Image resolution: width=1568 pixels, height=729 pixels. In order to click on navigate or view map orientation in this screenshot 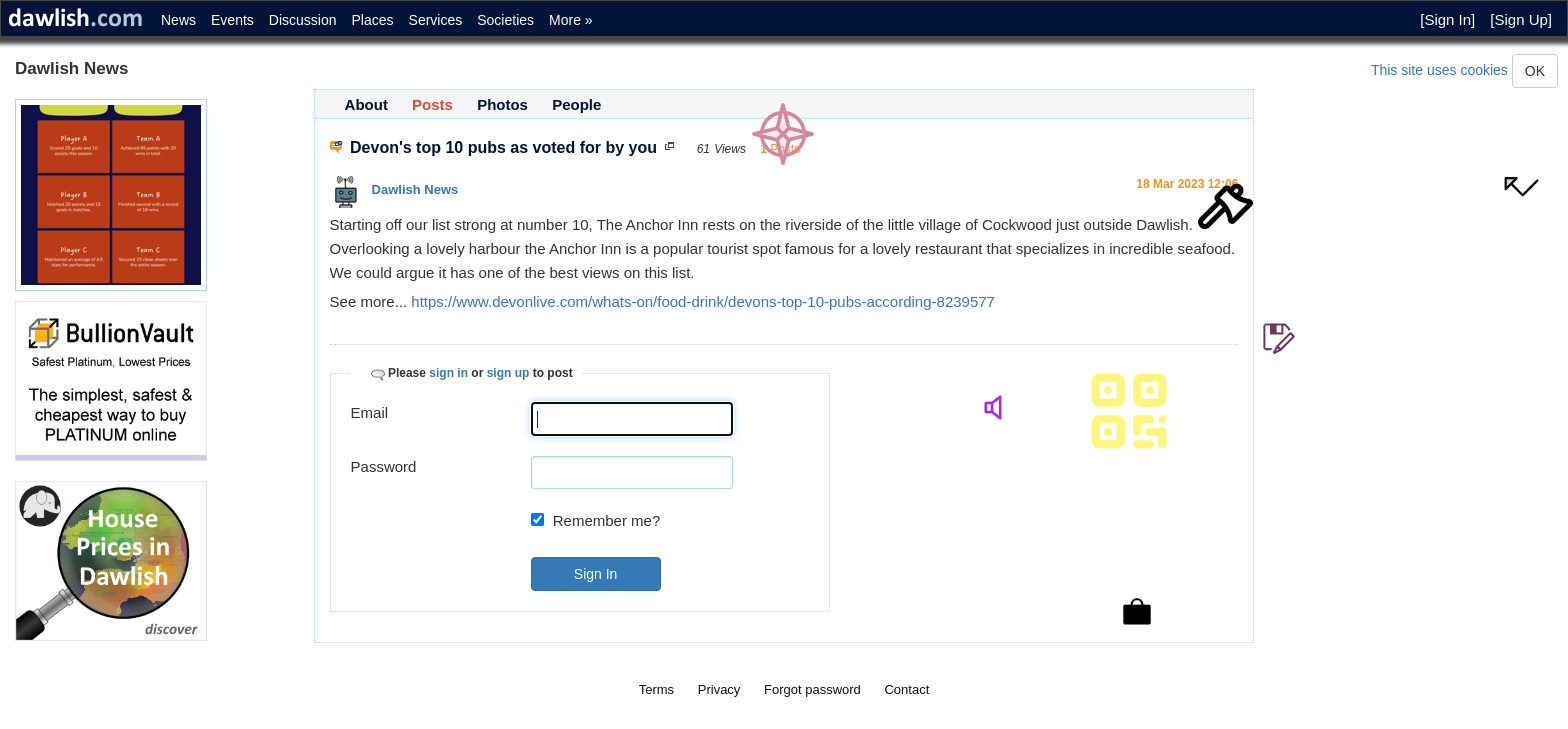, I will do `click(783, 134)`.